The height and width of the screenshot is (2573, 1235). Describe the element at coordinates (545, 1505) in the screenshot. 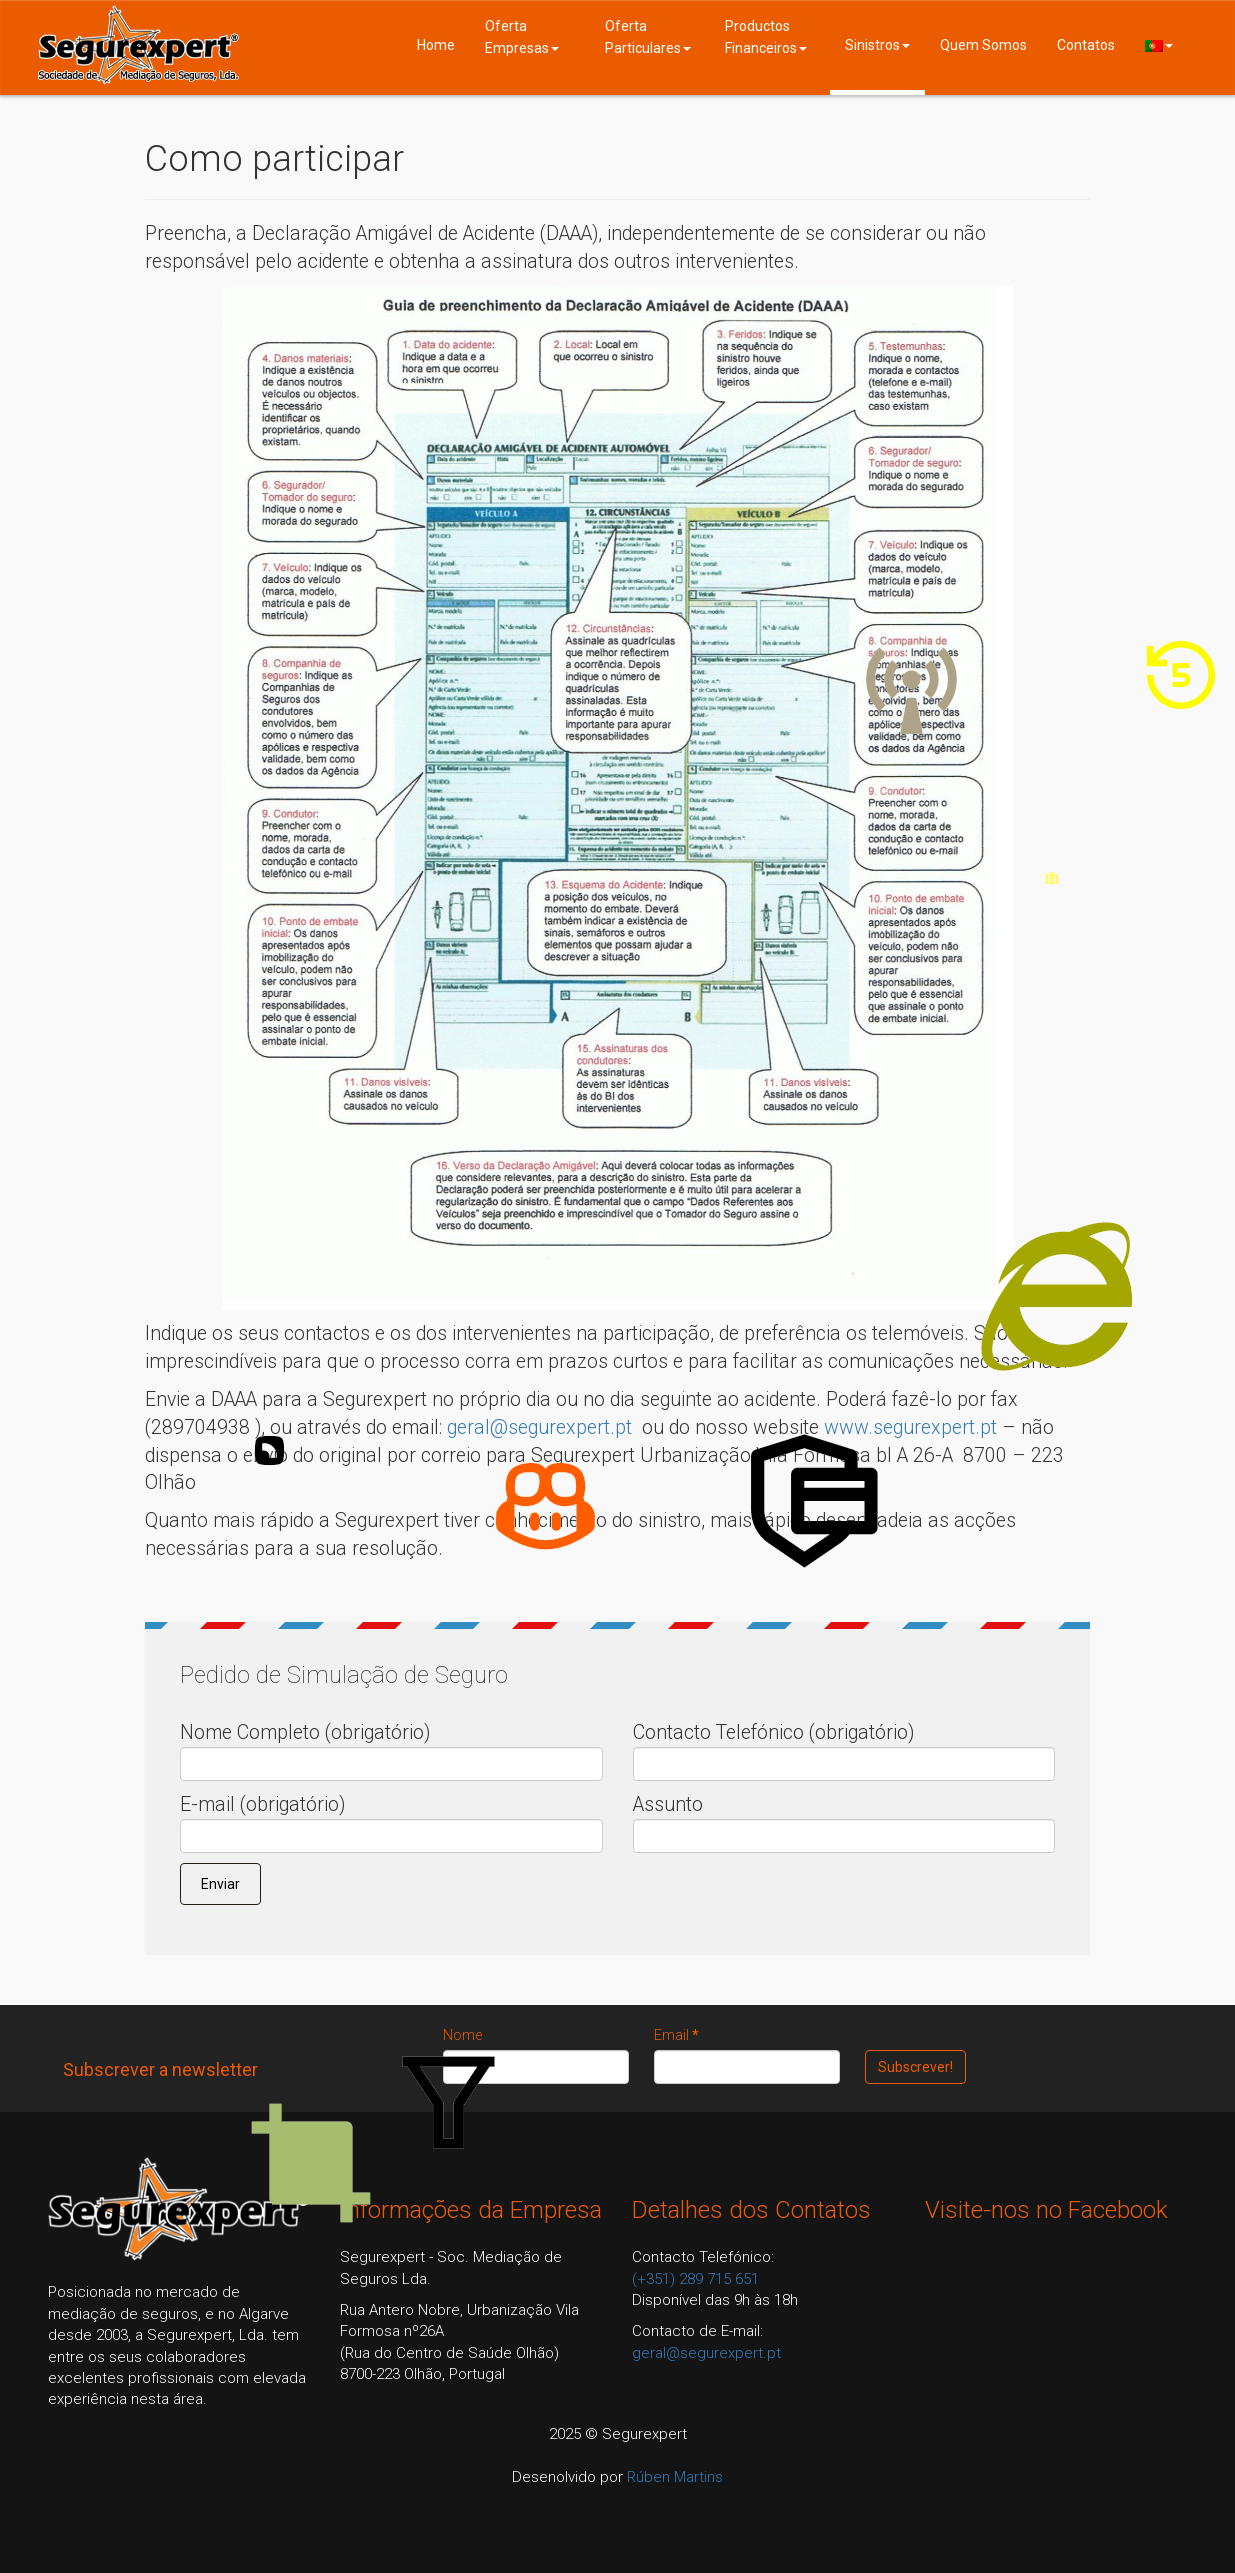

I see `open microsoft copilot` at that location.